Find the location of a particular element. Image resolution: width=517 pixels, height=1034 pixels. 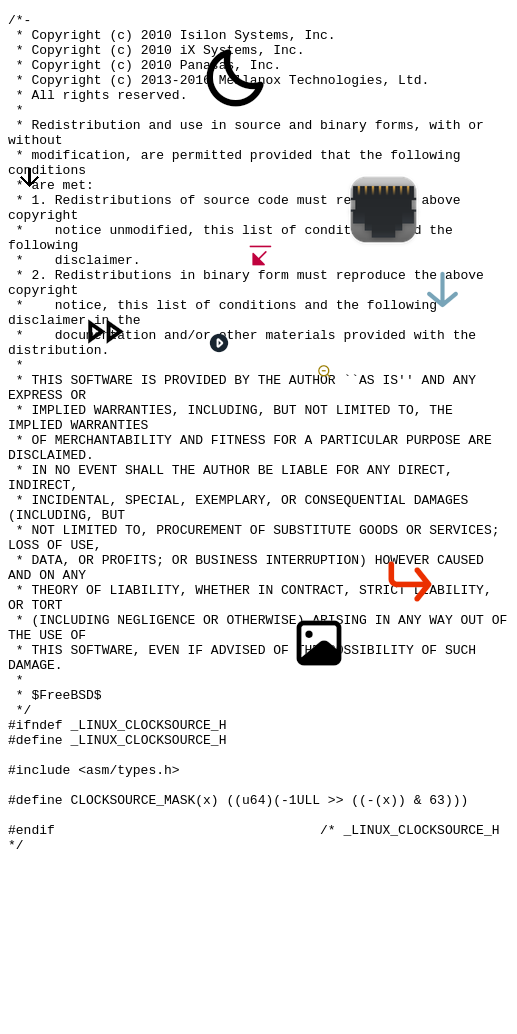

zoom out of the current view is located at coordinates (324, 371).